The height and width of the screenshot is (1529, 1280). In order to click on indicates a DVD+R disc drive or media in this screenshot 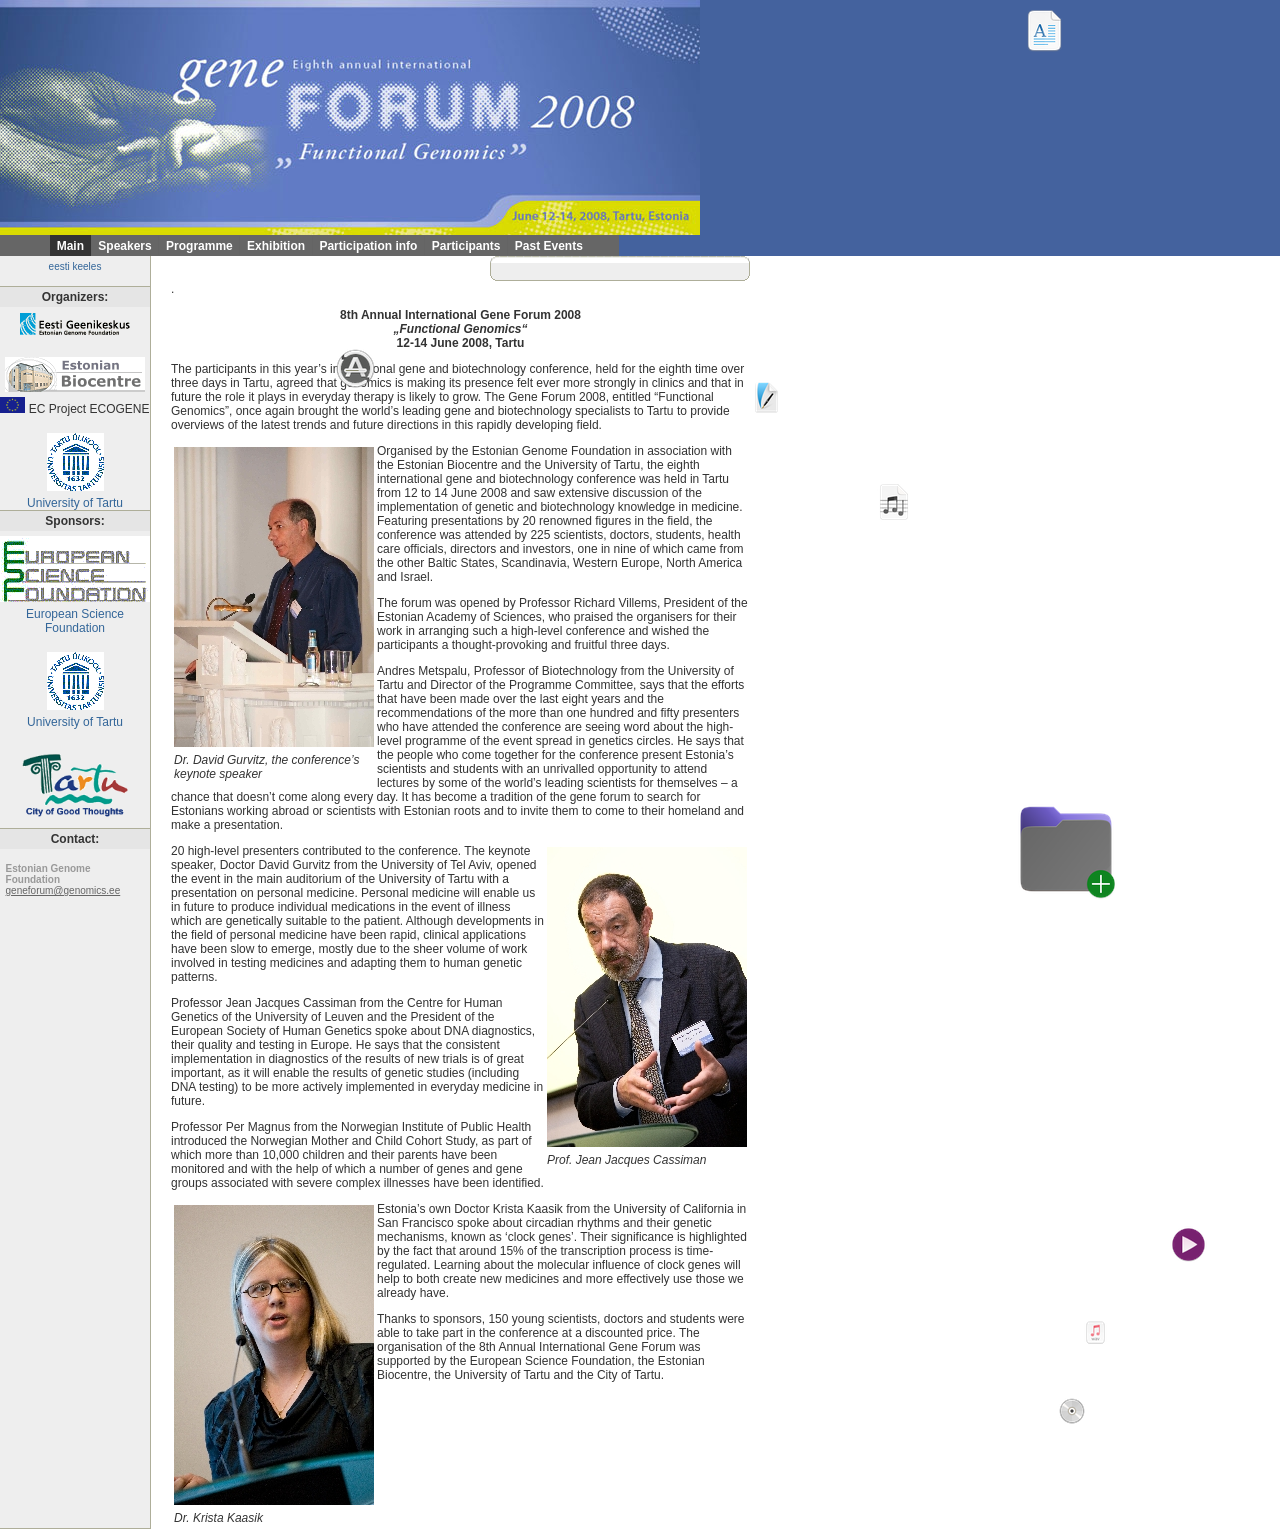, I will do `click(1072, 1411)`.